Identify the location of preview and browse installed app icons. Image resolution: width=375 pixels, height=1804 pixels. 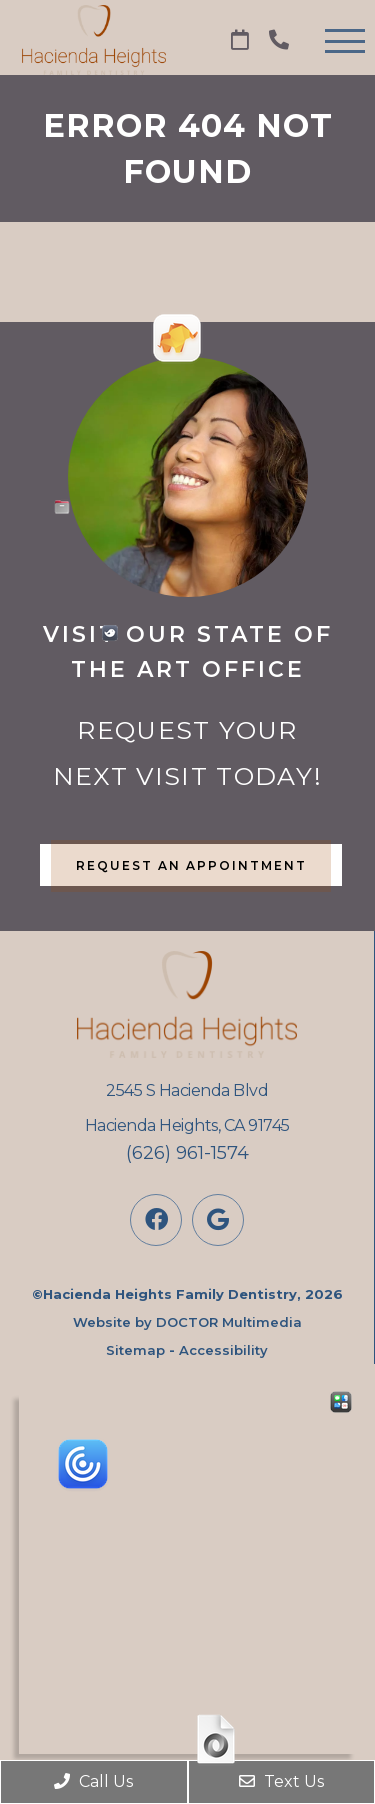
(341, 1402).